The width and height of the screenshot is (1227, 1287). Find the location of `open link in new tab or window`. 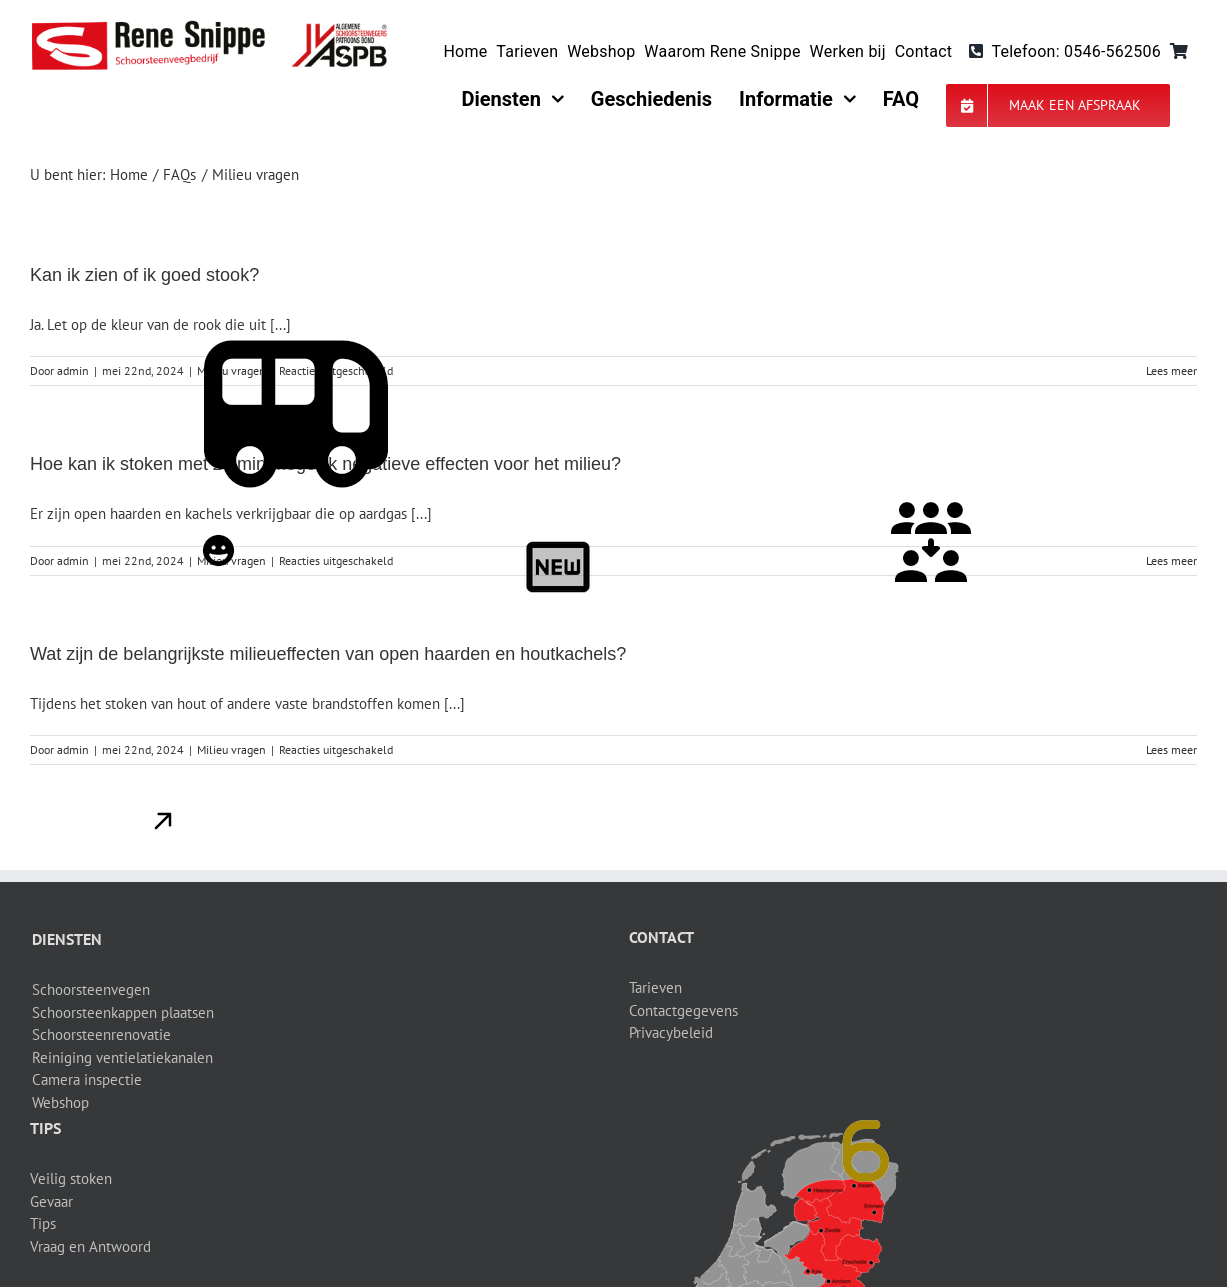

open link in new tab or window is located at coordinates (163, 821).